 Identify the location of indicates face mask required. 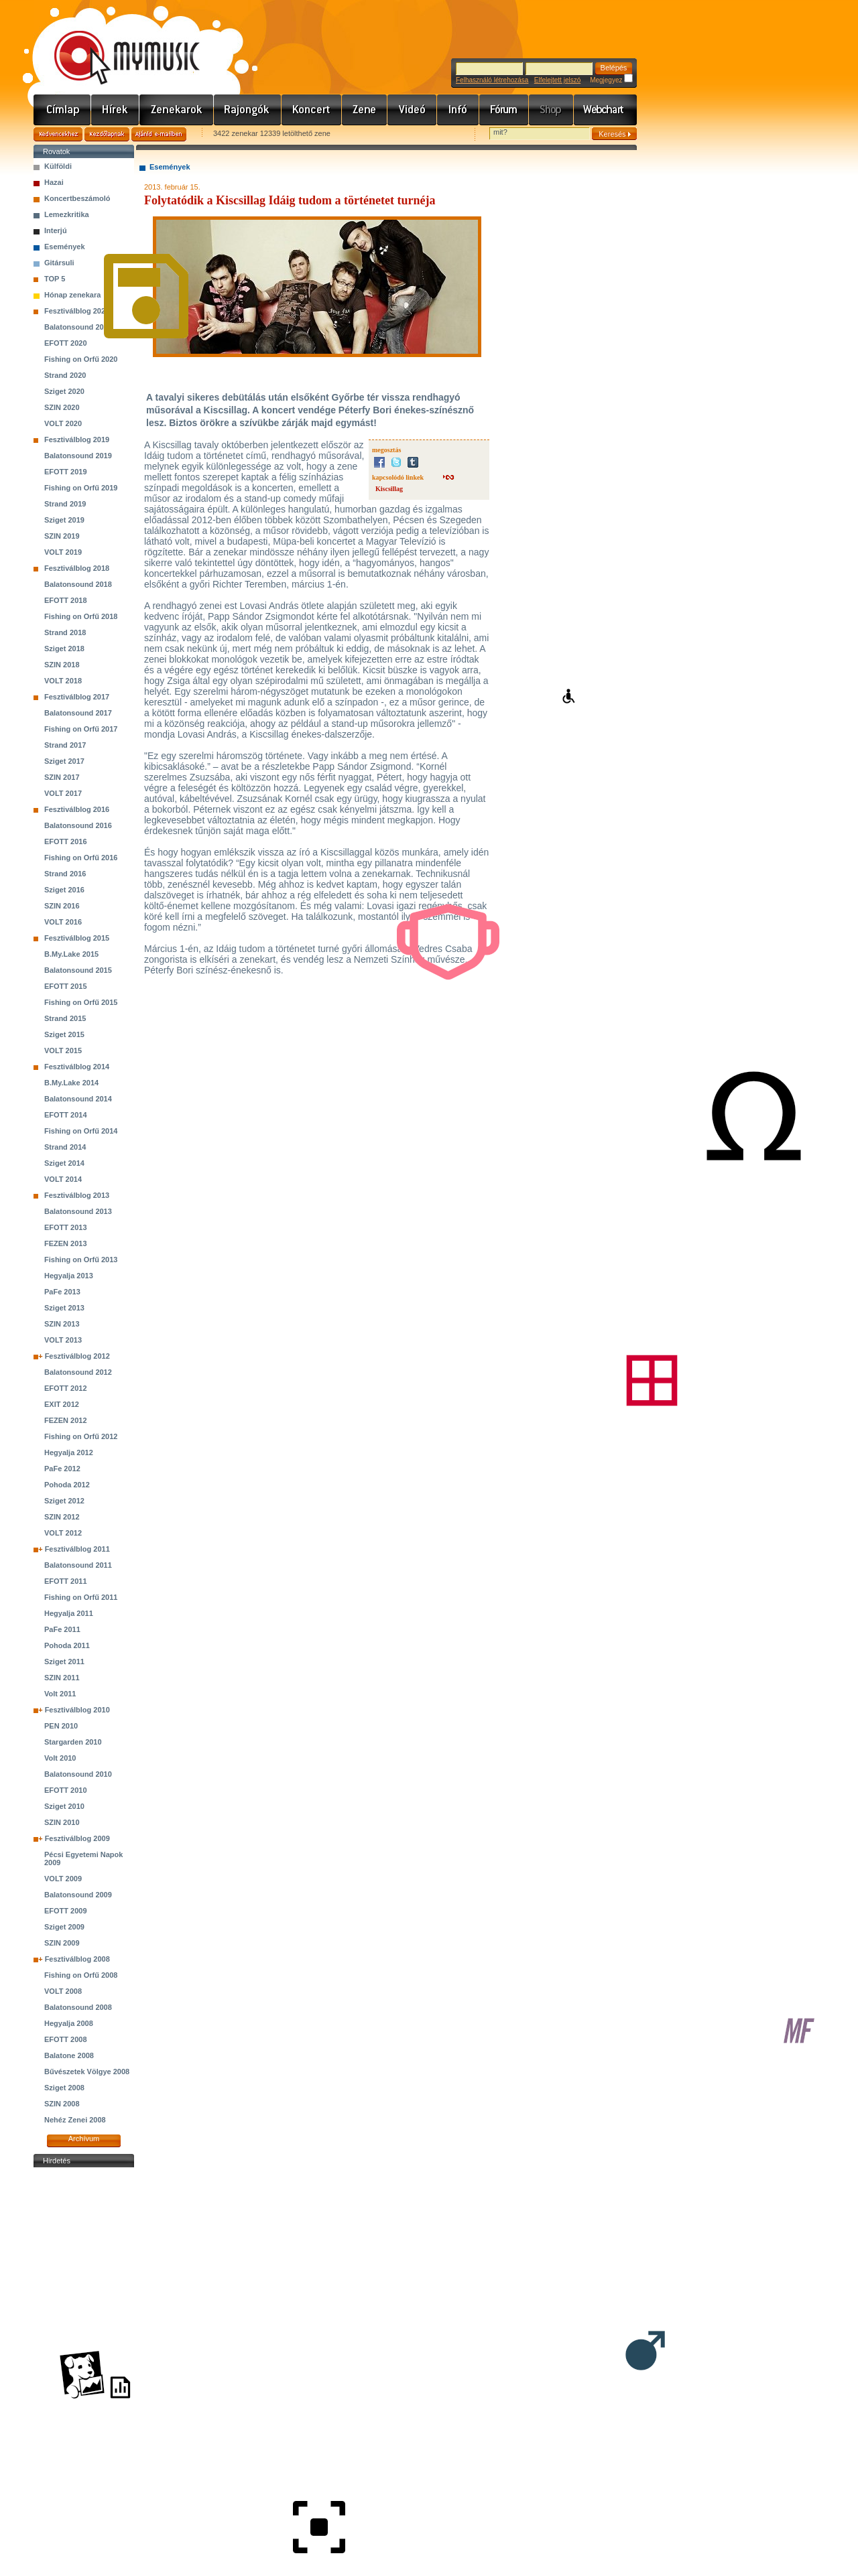
(448, 942).